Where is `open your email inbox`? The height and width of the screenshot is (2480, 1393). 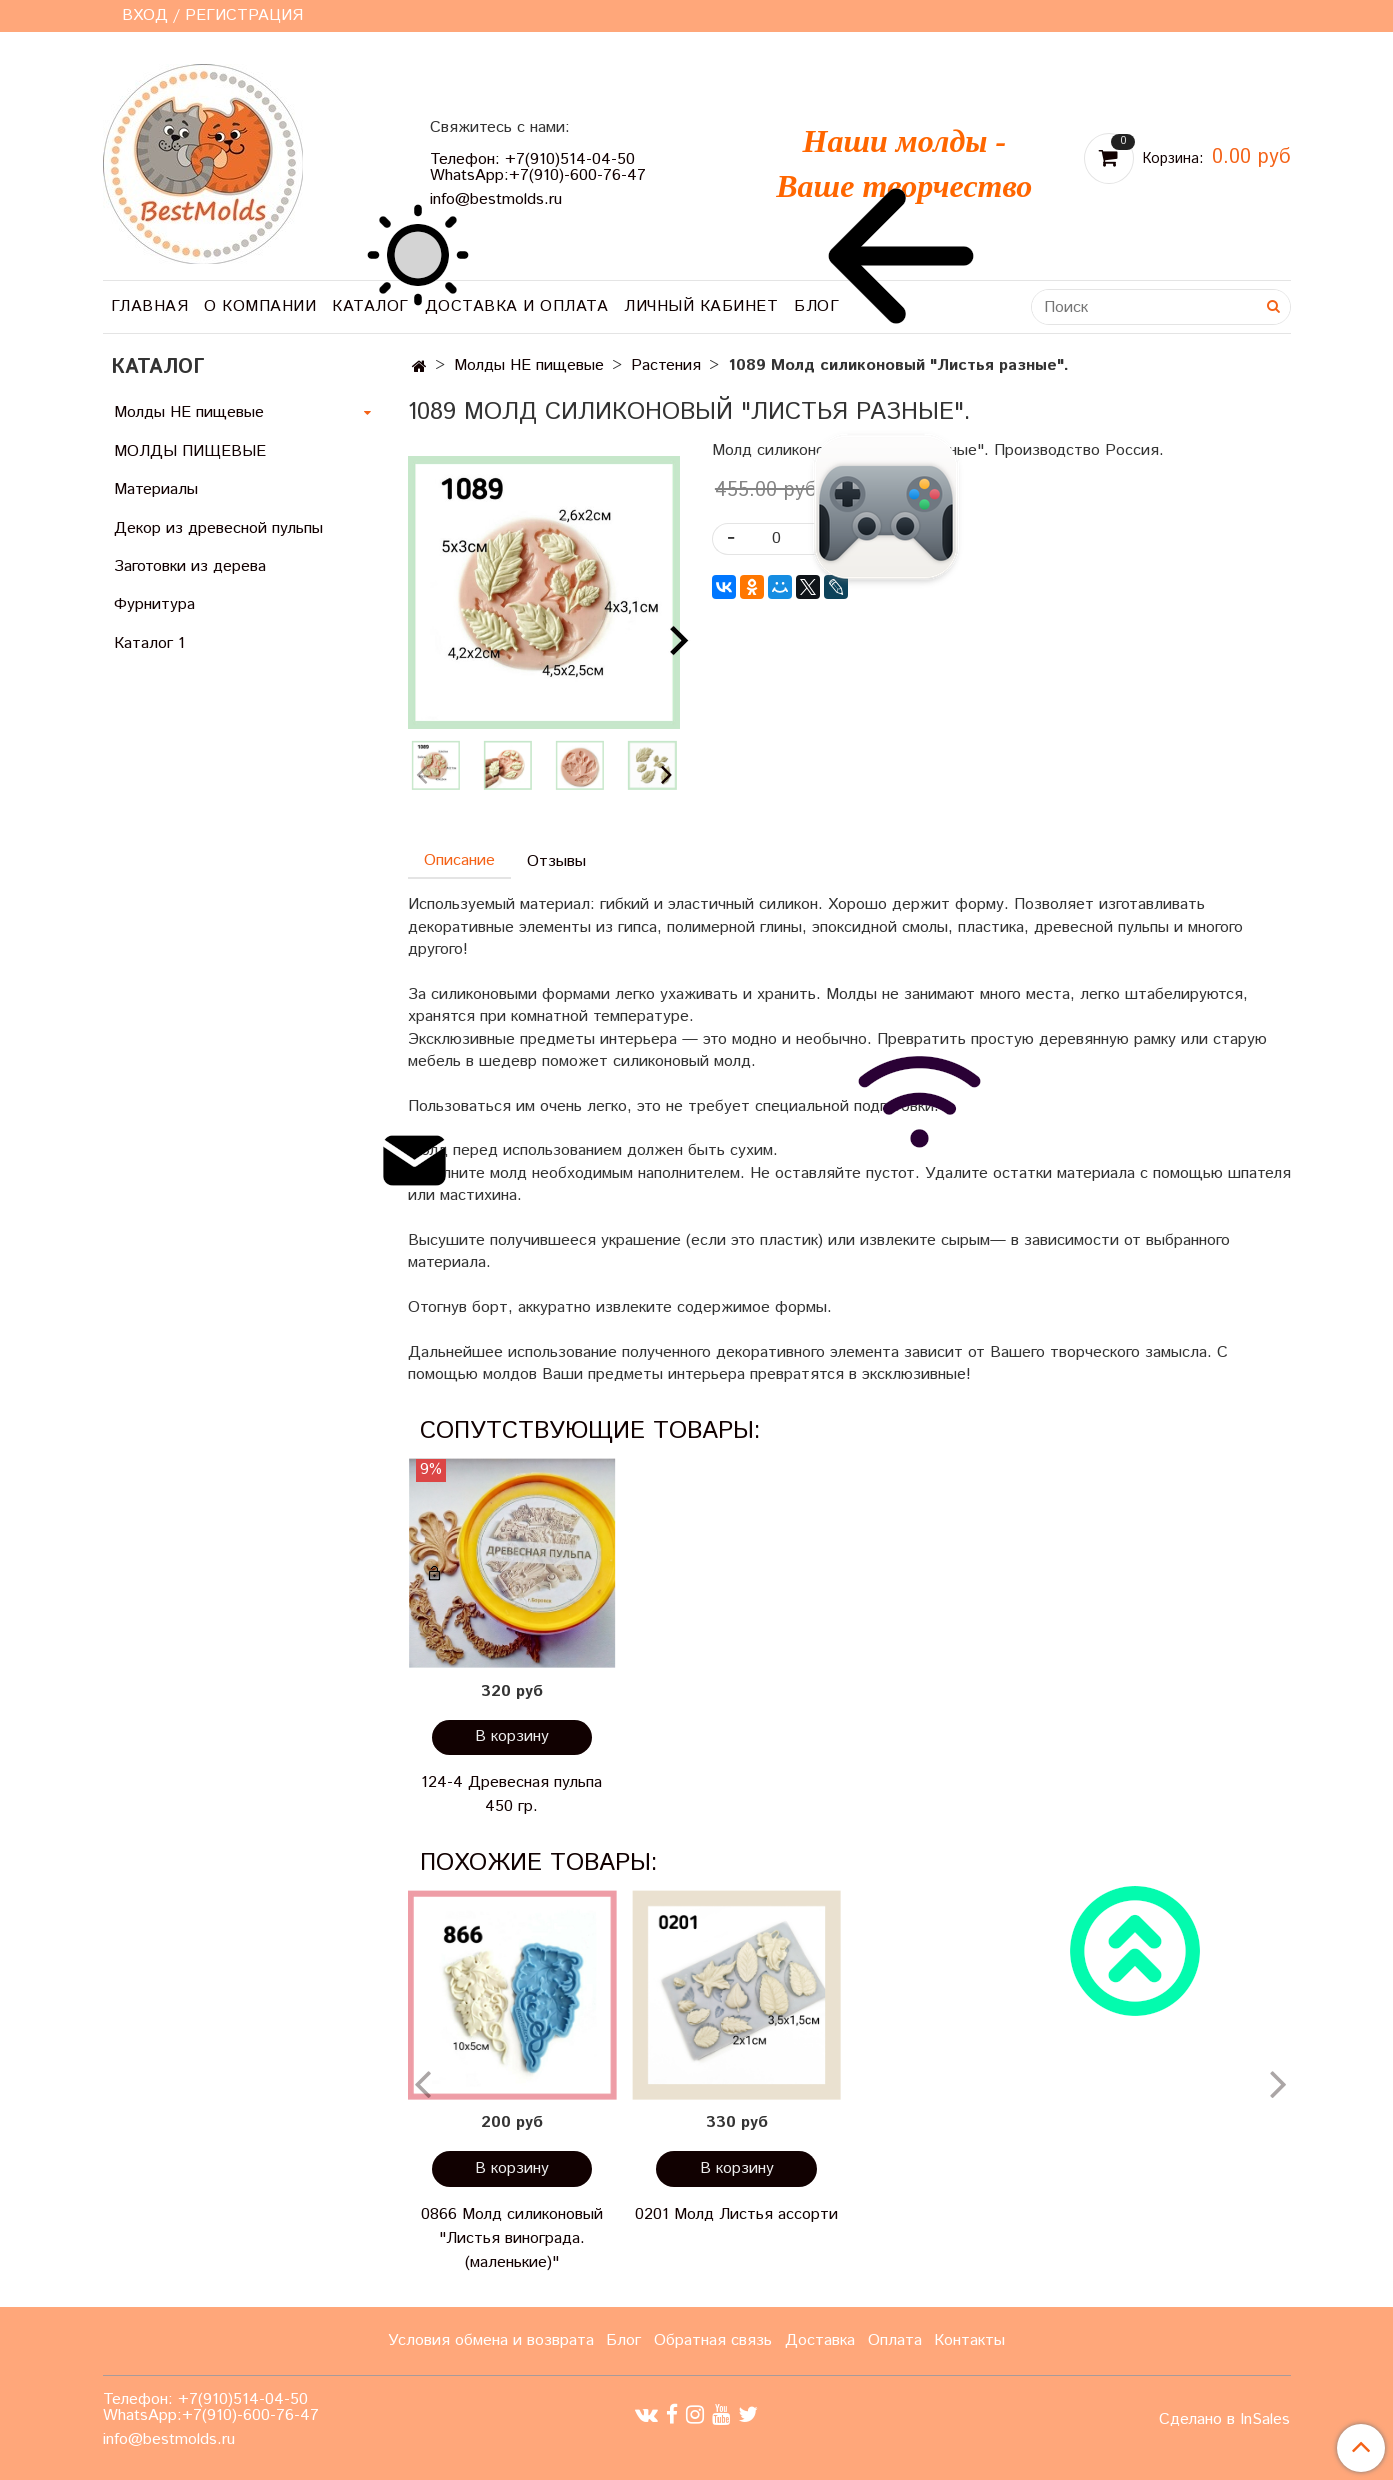 open your email inbox is located at coordinates (414, 1160).